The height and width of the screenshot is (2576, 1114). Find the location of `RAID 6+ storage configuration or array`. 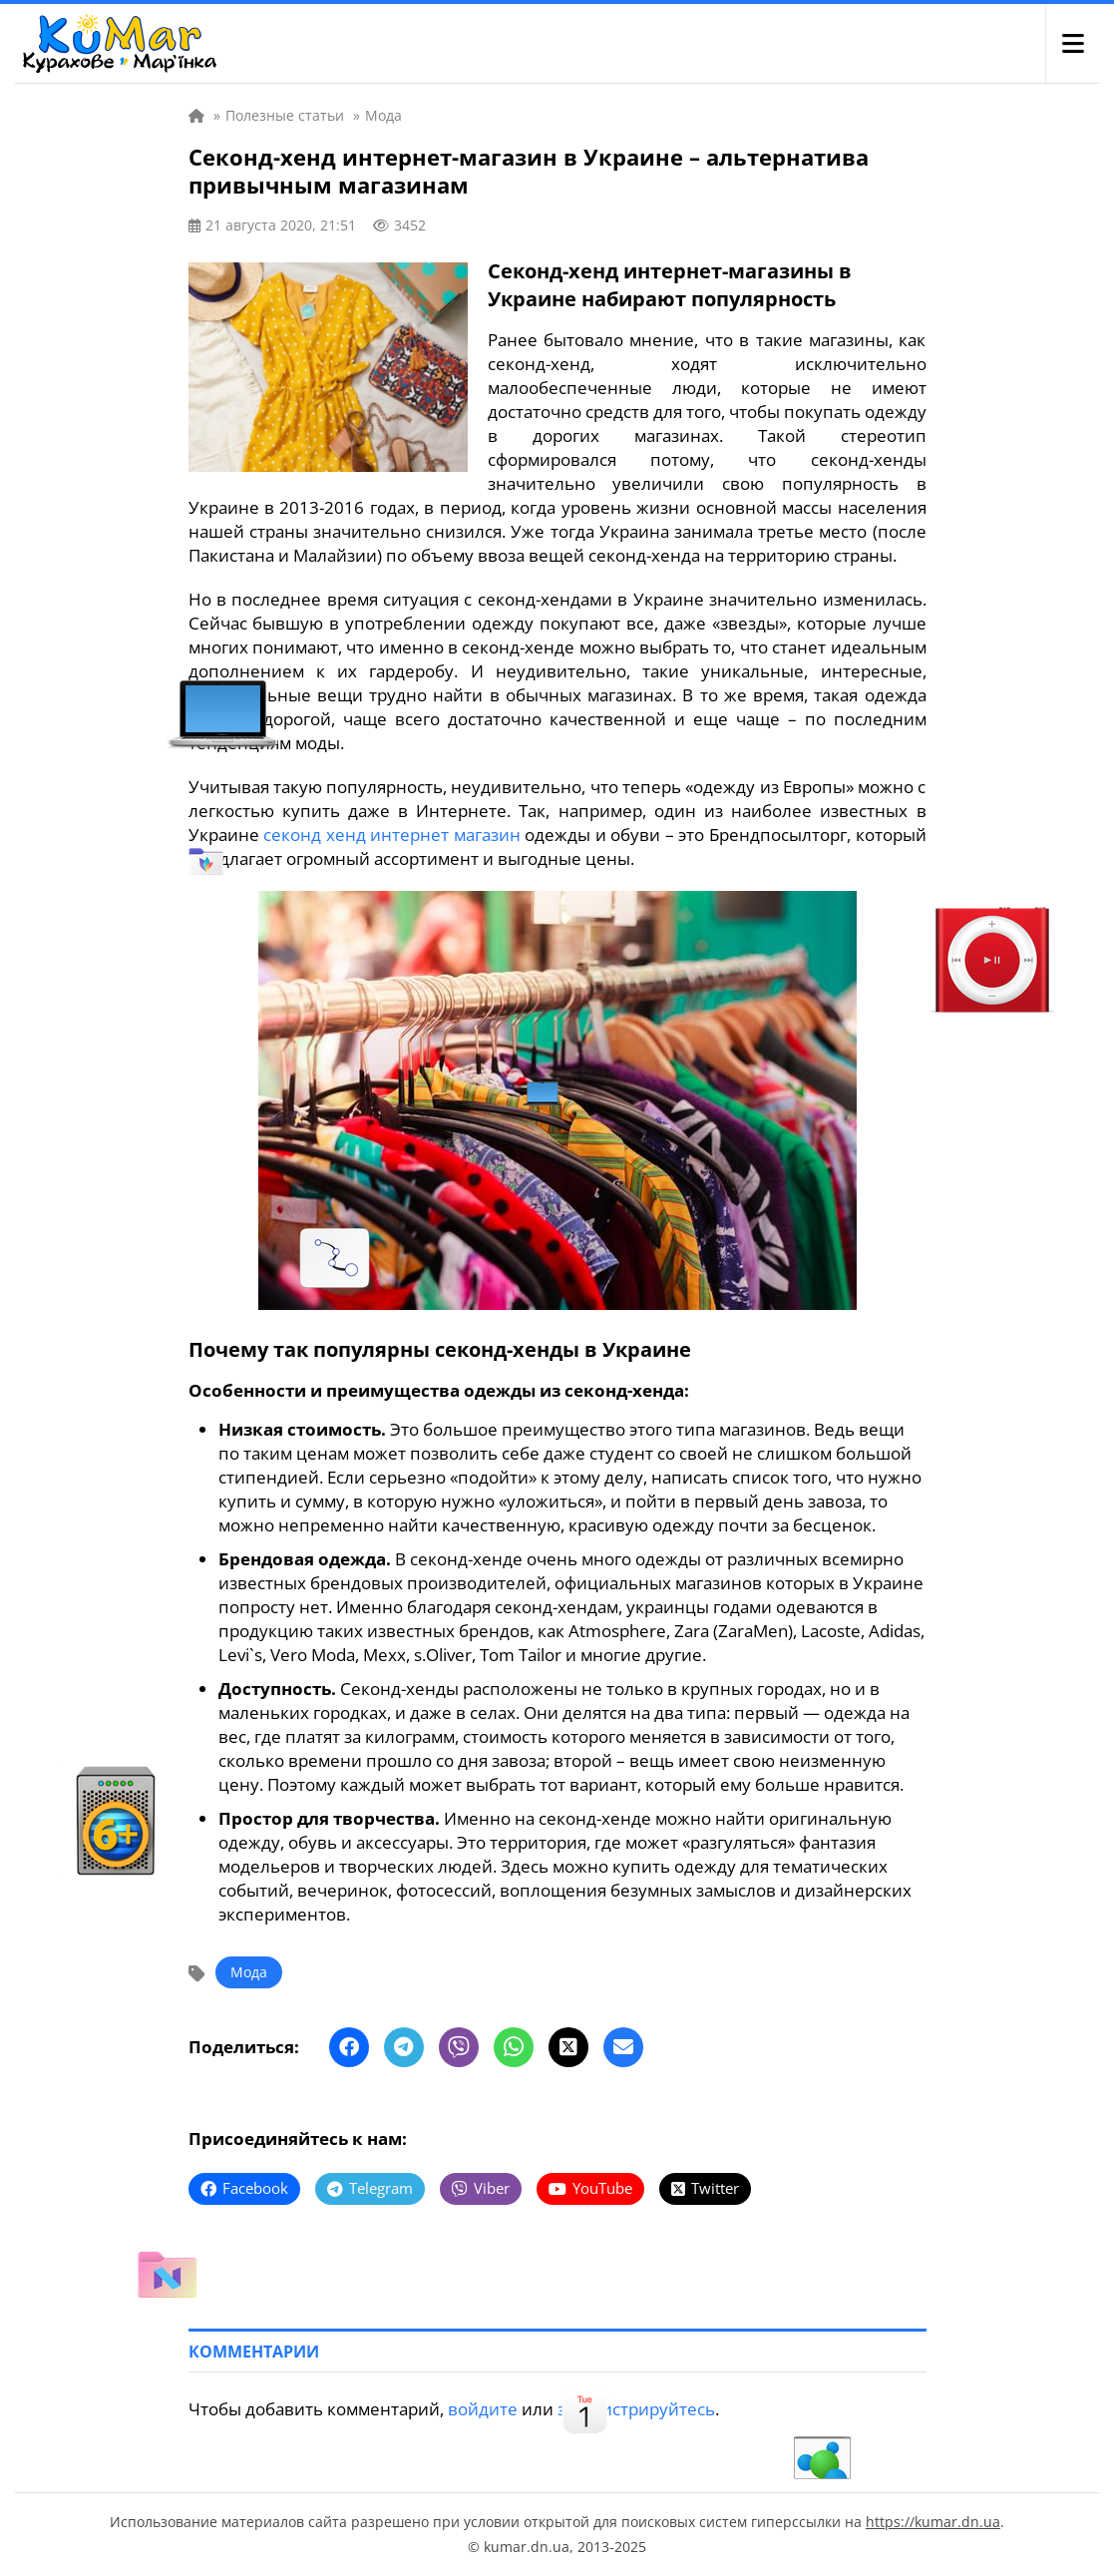

RAID 6+ storage configuration or array is located at coordinates (116, 1821).